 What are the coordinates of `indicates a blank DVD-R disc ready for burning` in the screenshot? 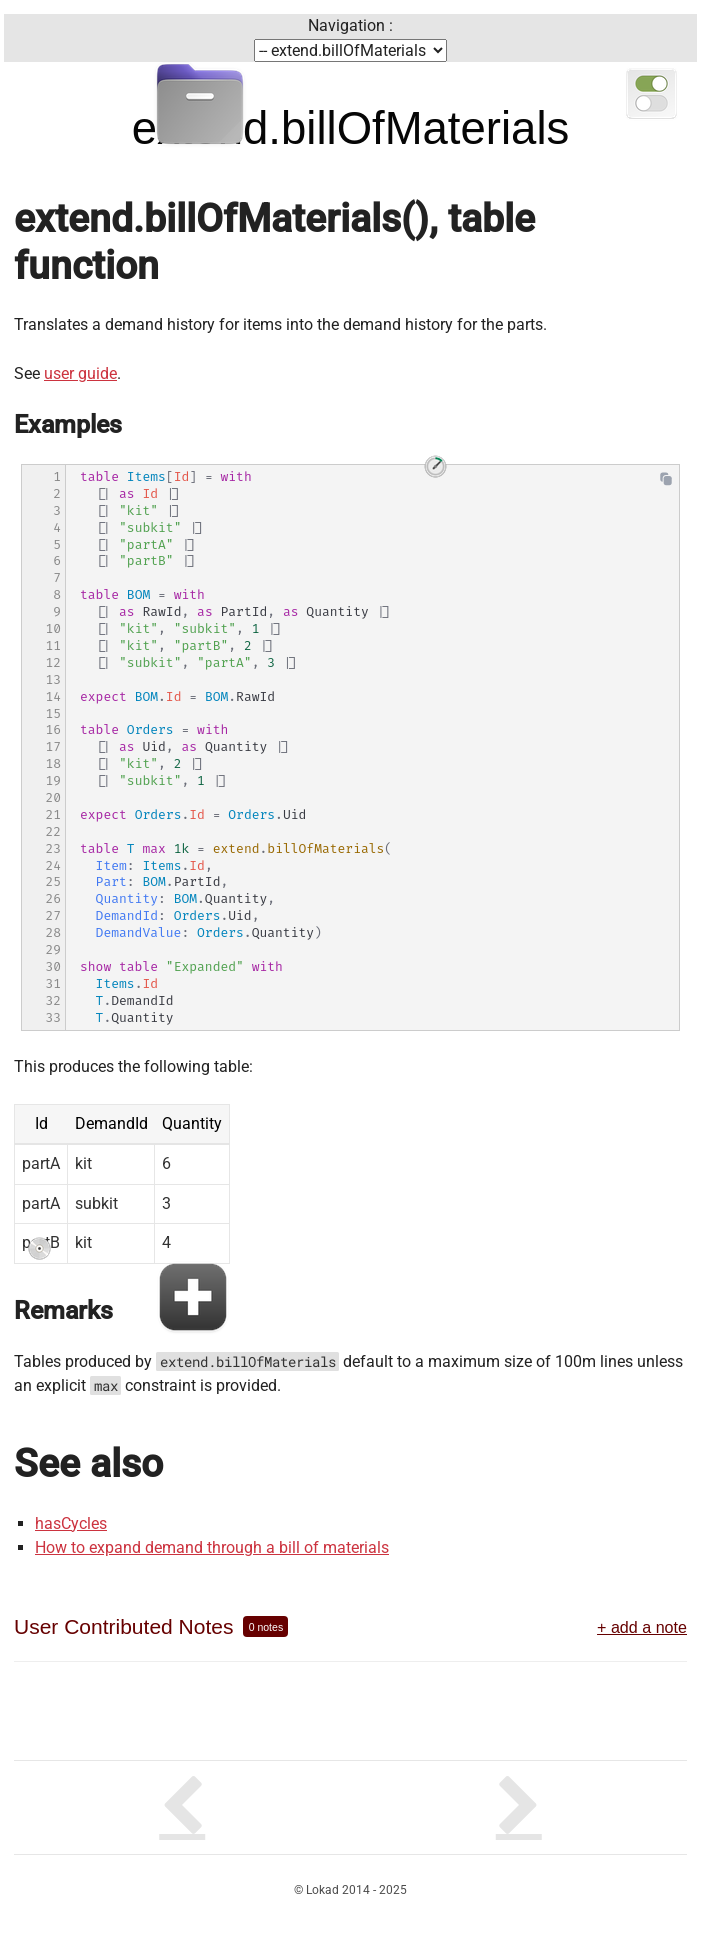 It's located at (39, 1248).